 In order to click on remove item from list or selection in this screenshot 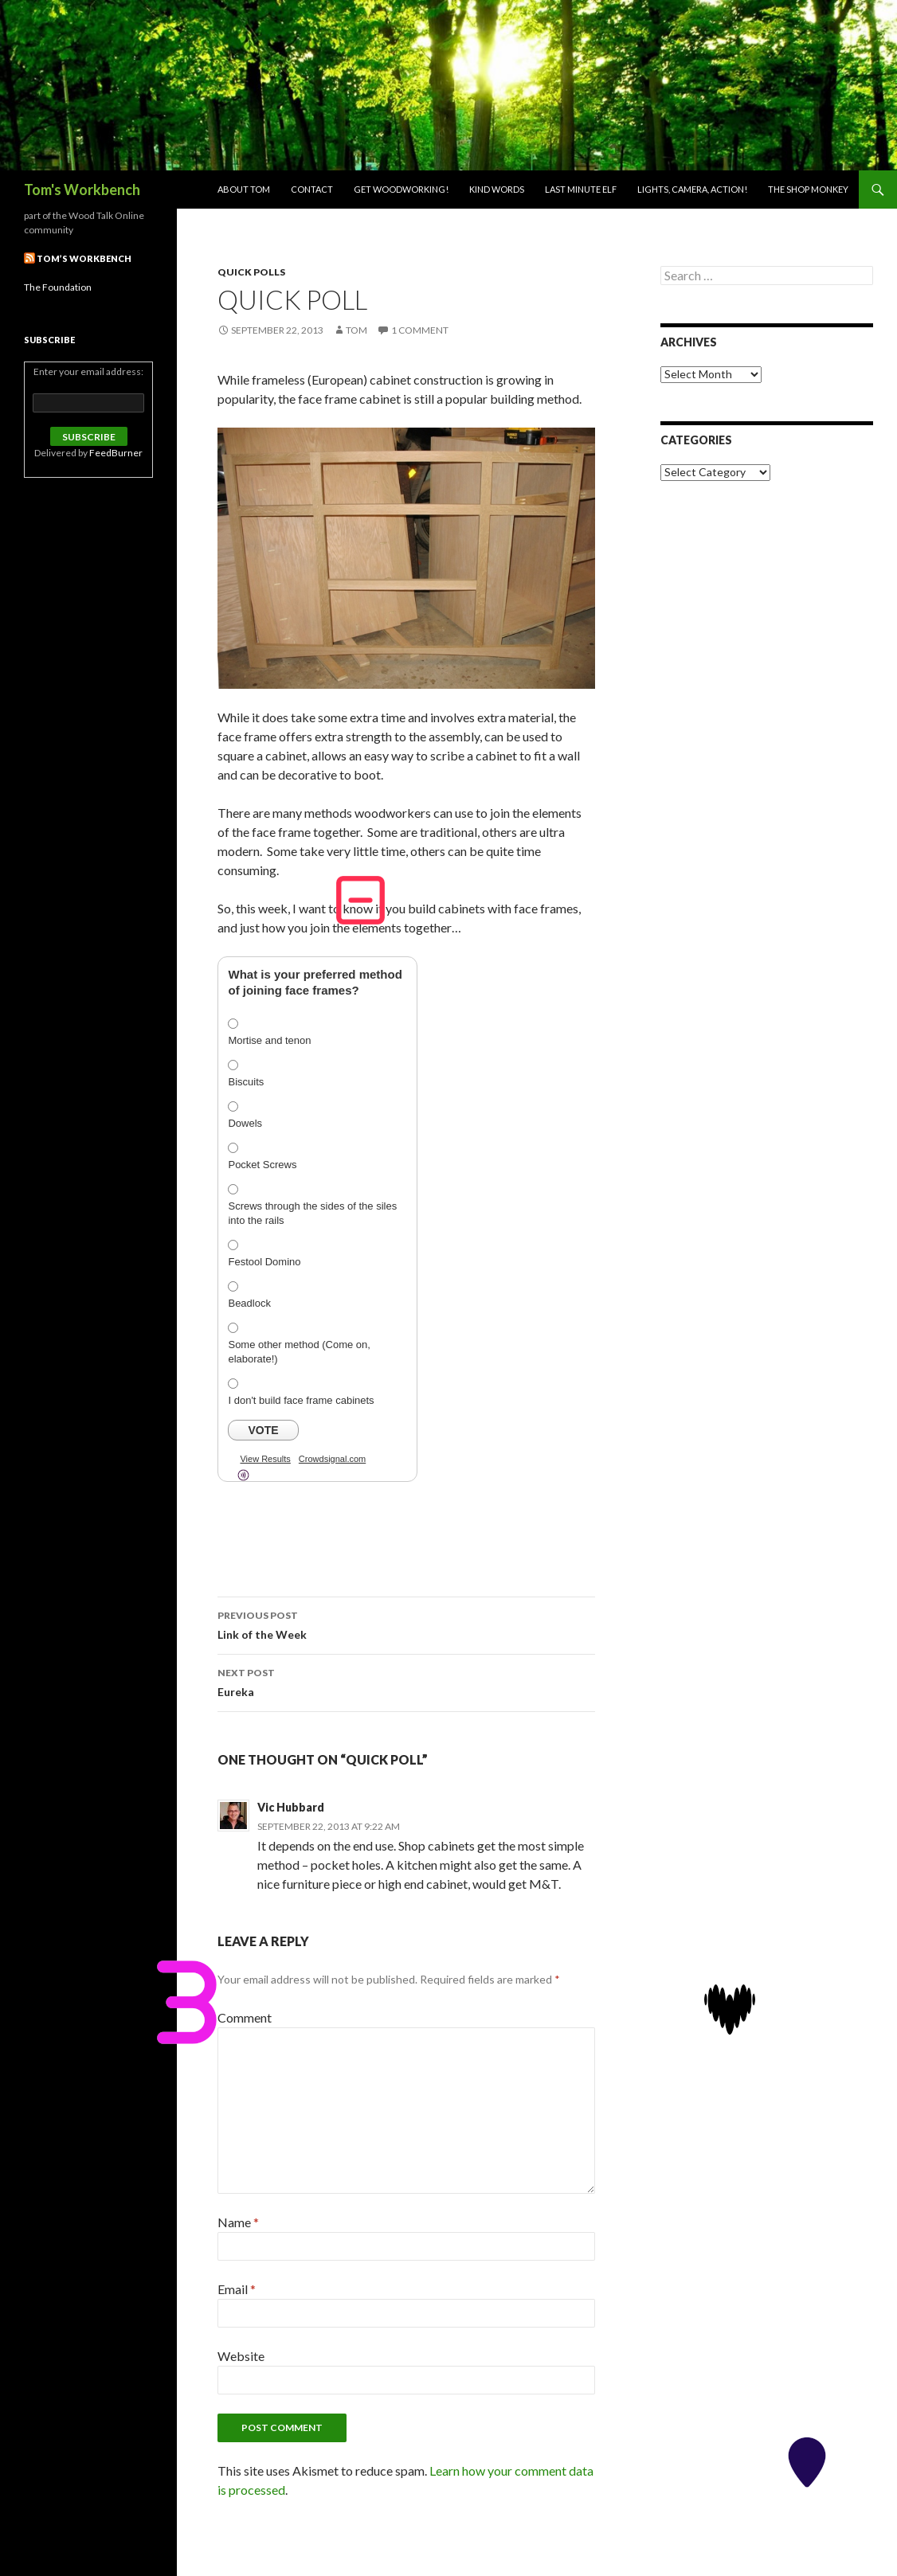, I will do `click(360, 900)`.